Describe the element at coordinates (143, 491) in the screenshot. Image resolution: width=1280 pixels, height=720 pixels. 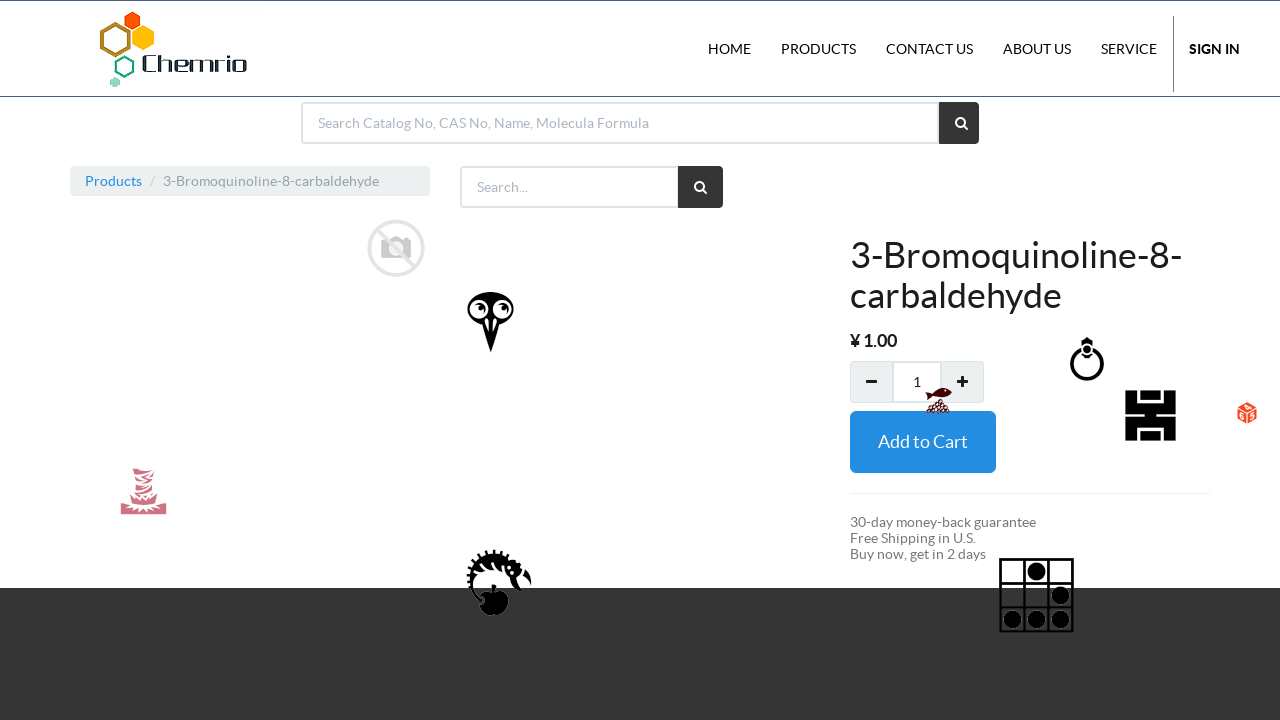
I see `activate tornado stomp attack` at that location.